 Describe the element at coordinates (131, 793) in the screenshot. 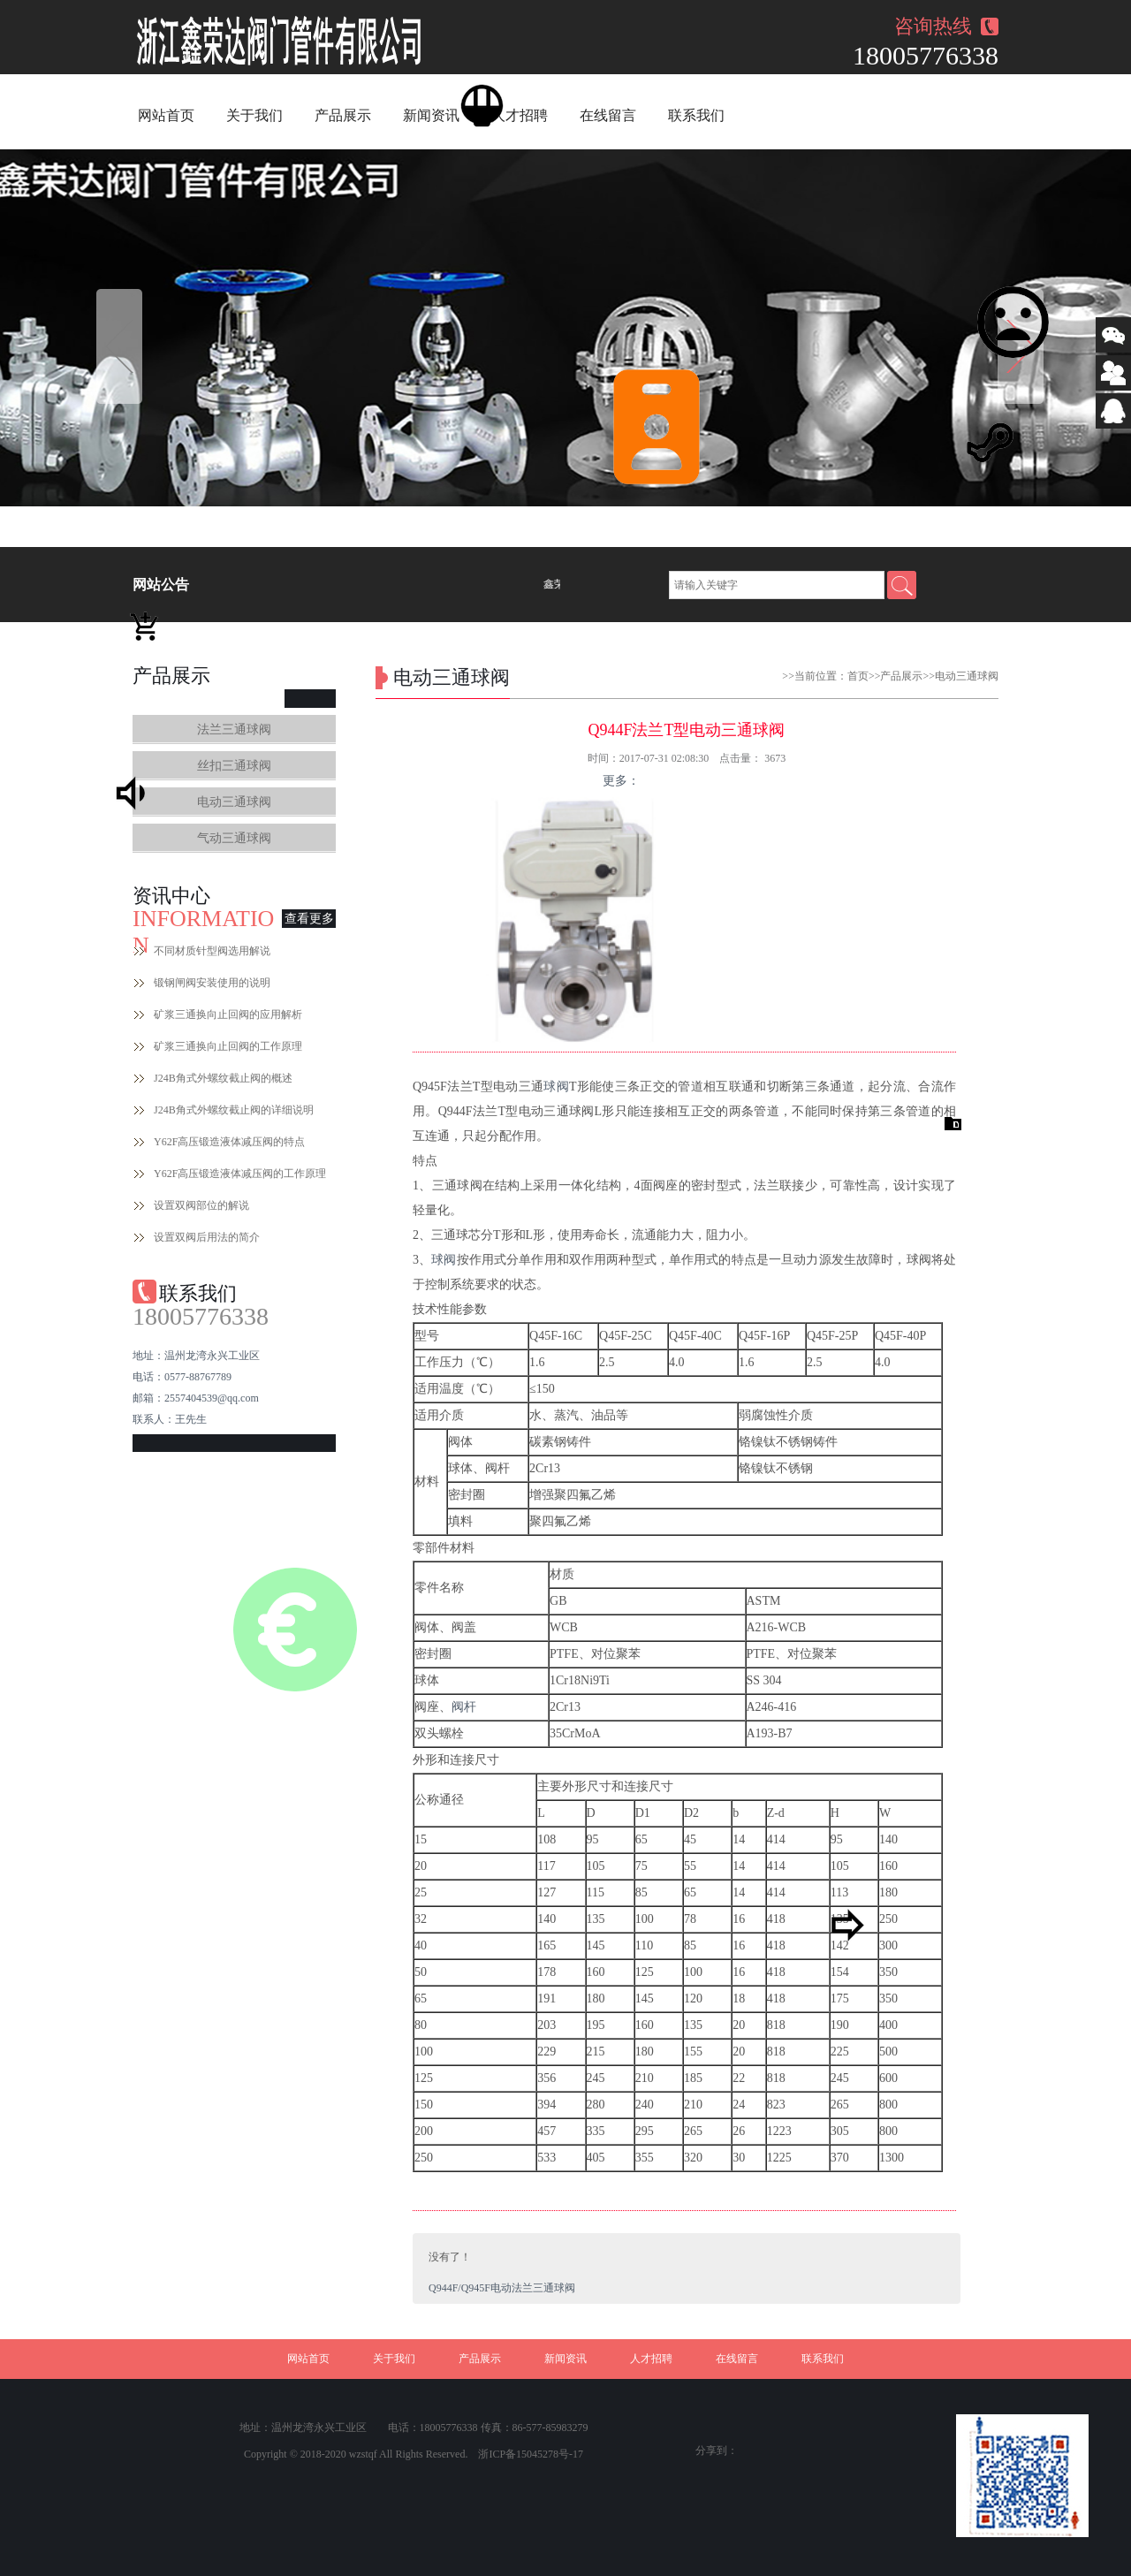

I see `decrease audio volume` at that location.